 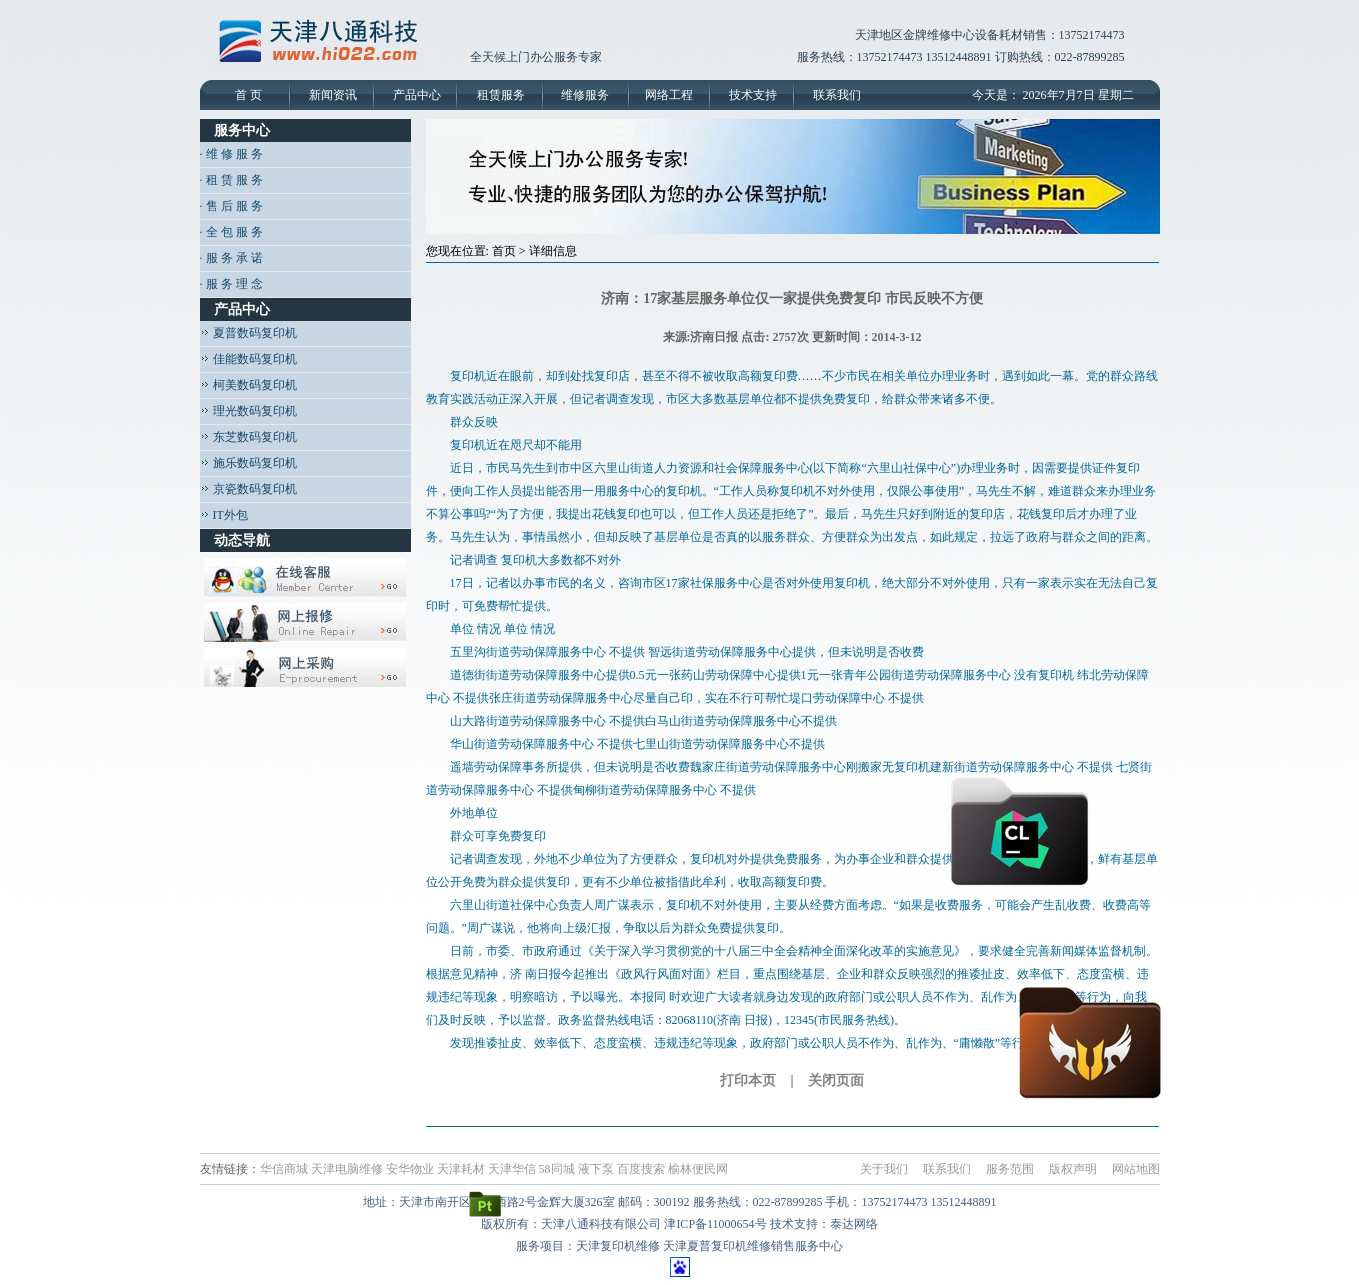 What do you see at coordinates (1089, 1046) in the screenshot?
I see `open asus tuf gaming files folder` at bounding box center [1089, 1046].